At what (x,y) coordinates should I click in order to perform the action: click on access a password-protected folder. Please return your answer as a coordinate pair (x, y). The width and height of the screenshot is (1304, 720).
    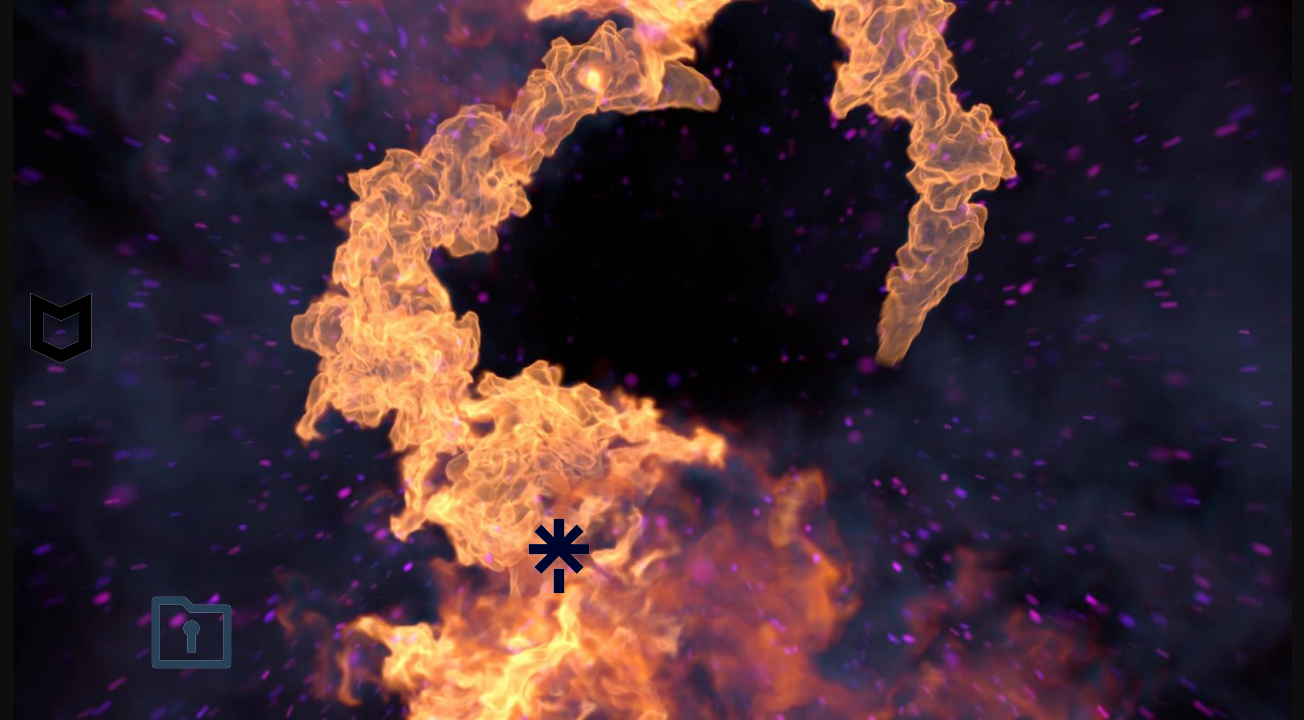
    Looking at the image, I should click on (191, 632).